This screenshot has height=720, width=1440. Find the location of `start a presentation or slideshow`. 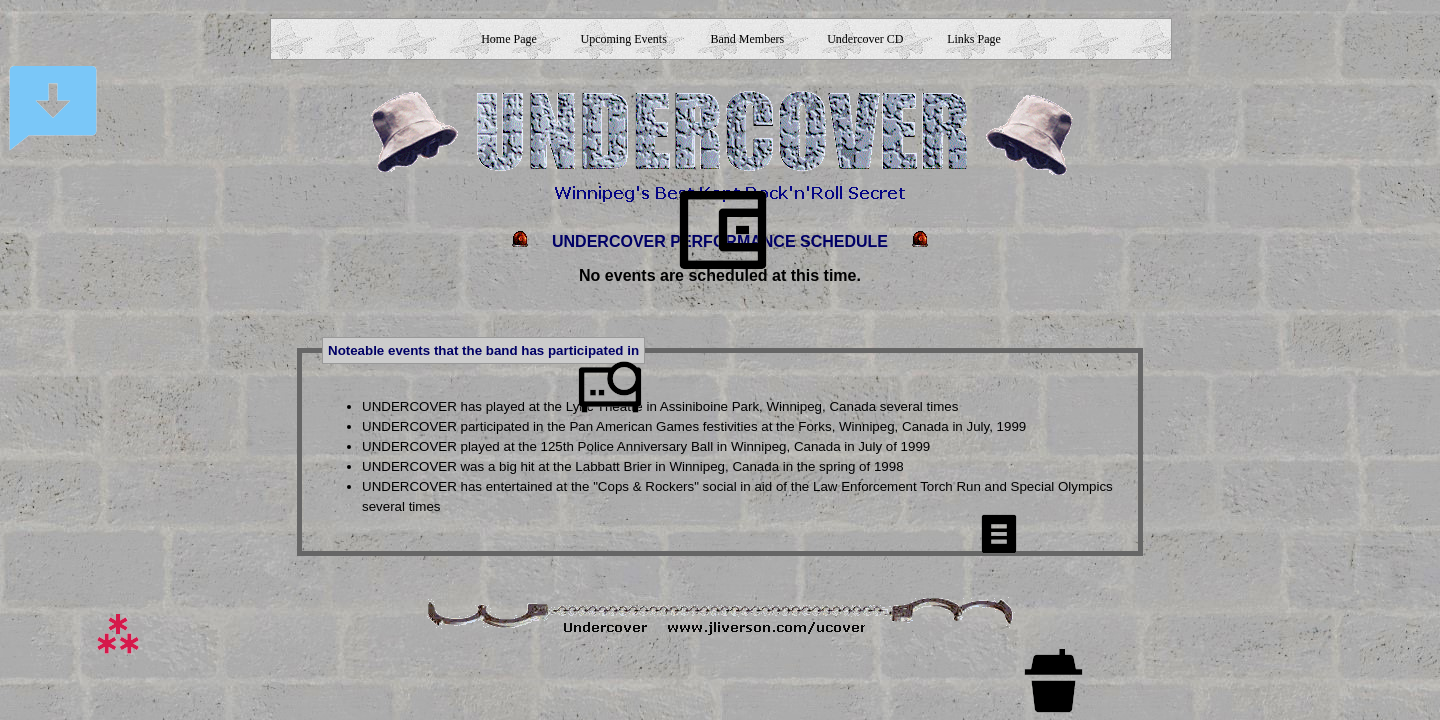

start a presentation or slideshow is located at coordinates (610, 387).